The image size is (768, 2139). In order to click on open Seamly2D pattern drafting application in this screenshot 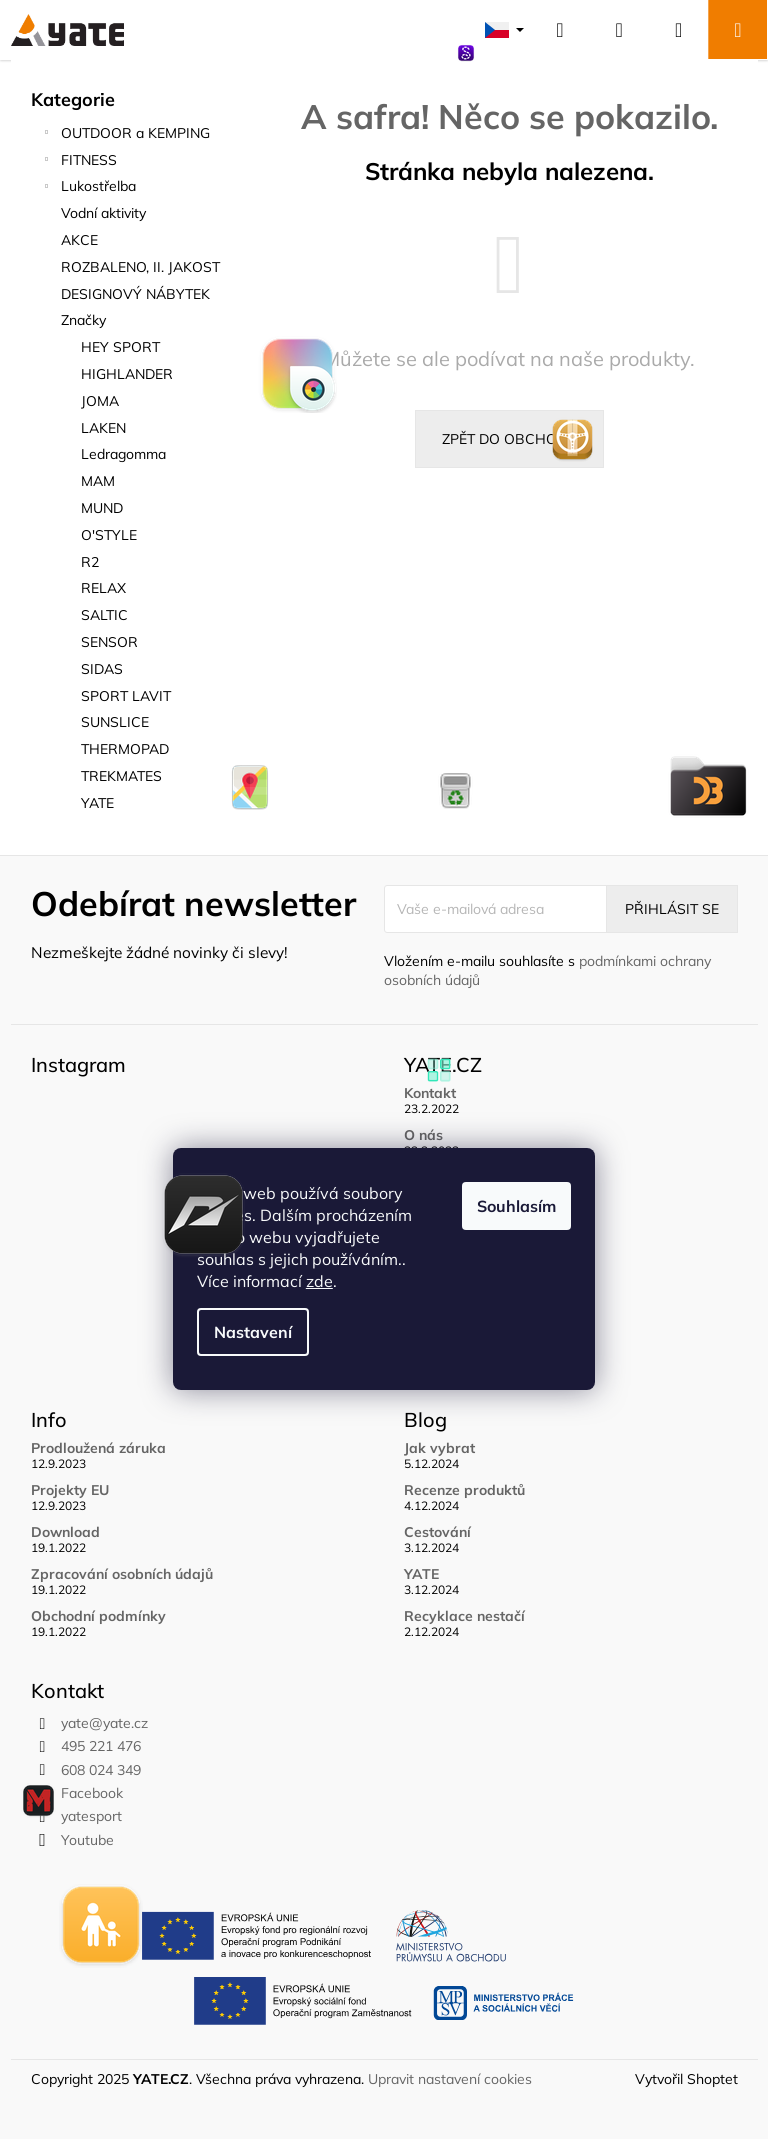, I will do `click(466, 53)`.